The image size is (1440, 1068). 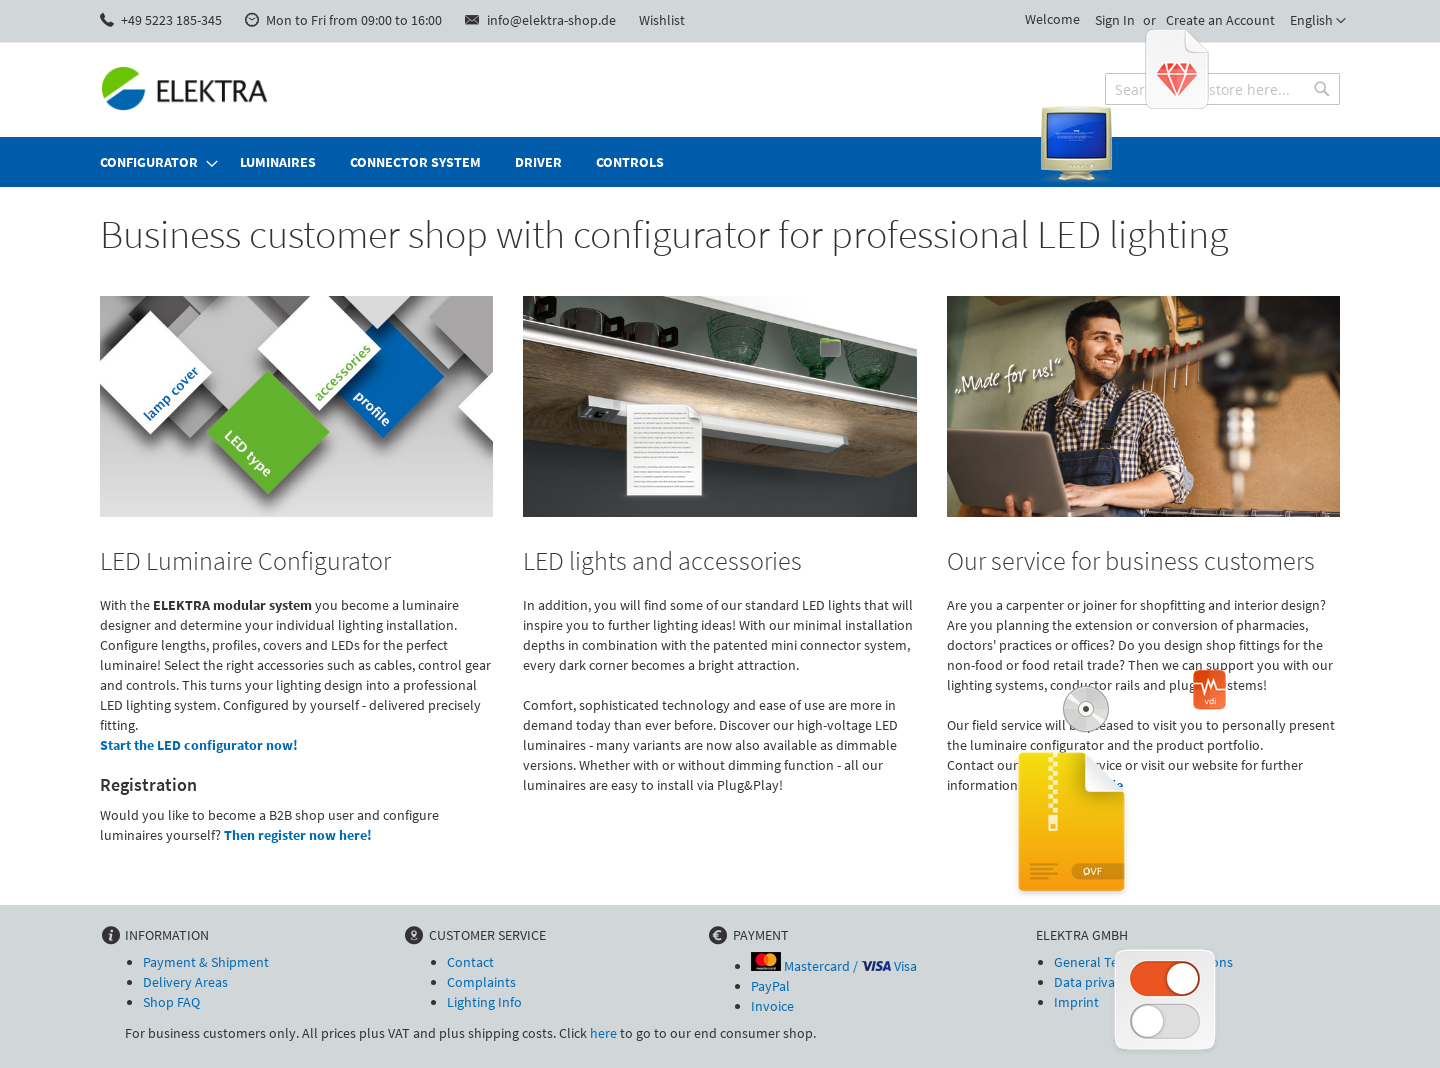 I want to click on ruby programming language source file, so click(x=1177, y=69).